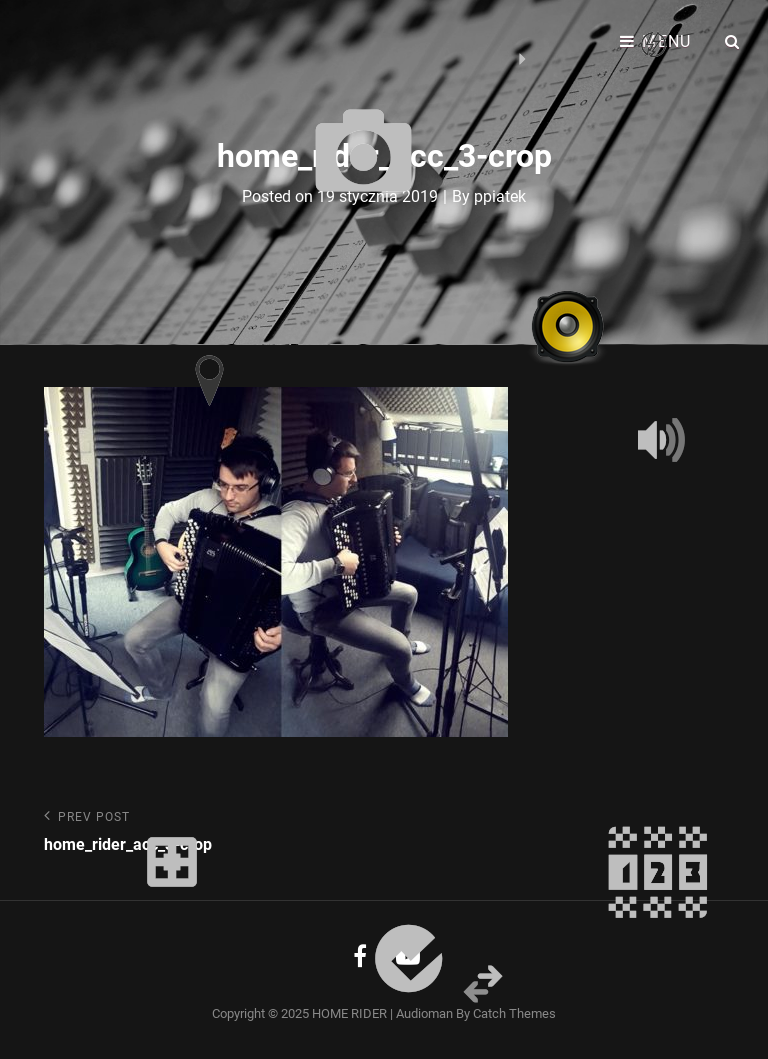 The image size is (768, 1059). What do you see at coordinates (522, 59) in the screenshot?
I see `navigate to the next item or page` at bounding box center [522, 59].